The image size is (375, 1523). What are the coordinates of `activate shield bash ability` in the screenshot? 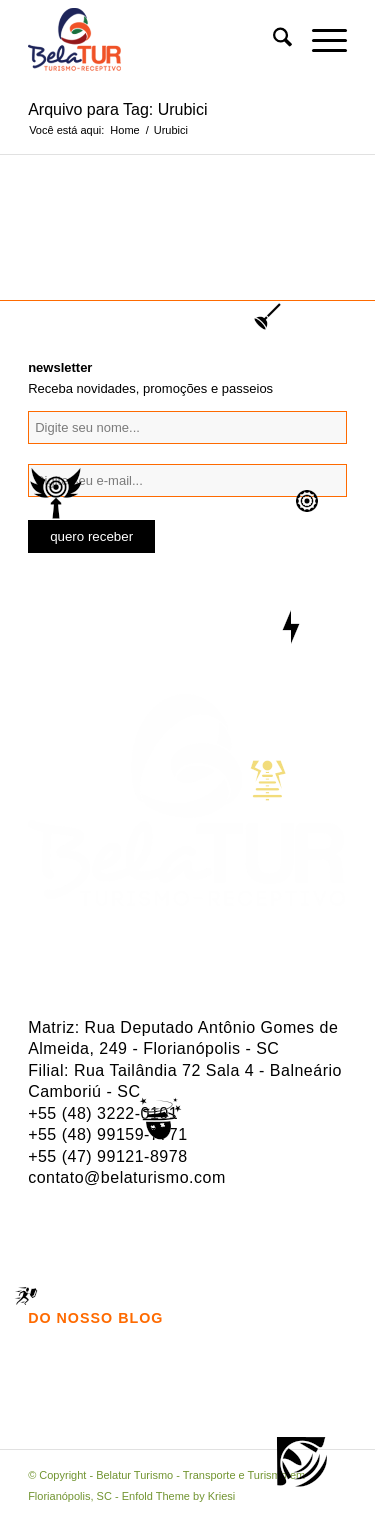 It's located at (26, 1296).